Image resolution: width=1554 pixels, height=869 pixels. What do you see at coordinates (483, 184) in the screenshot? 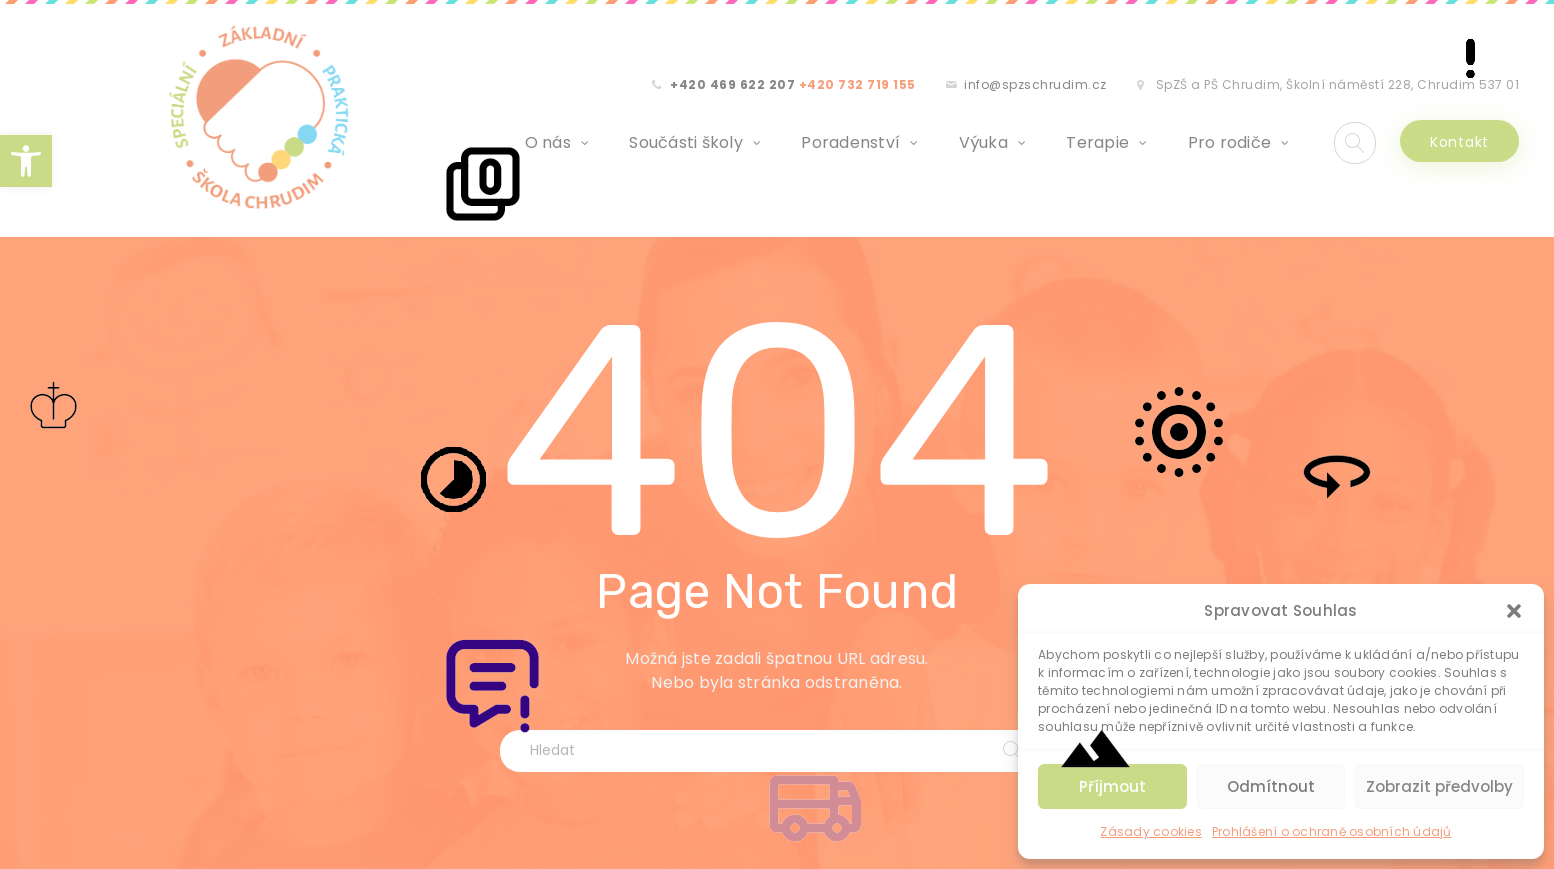
I see `indicates zero items in a collection or stack` at bounding box center [483, 184].